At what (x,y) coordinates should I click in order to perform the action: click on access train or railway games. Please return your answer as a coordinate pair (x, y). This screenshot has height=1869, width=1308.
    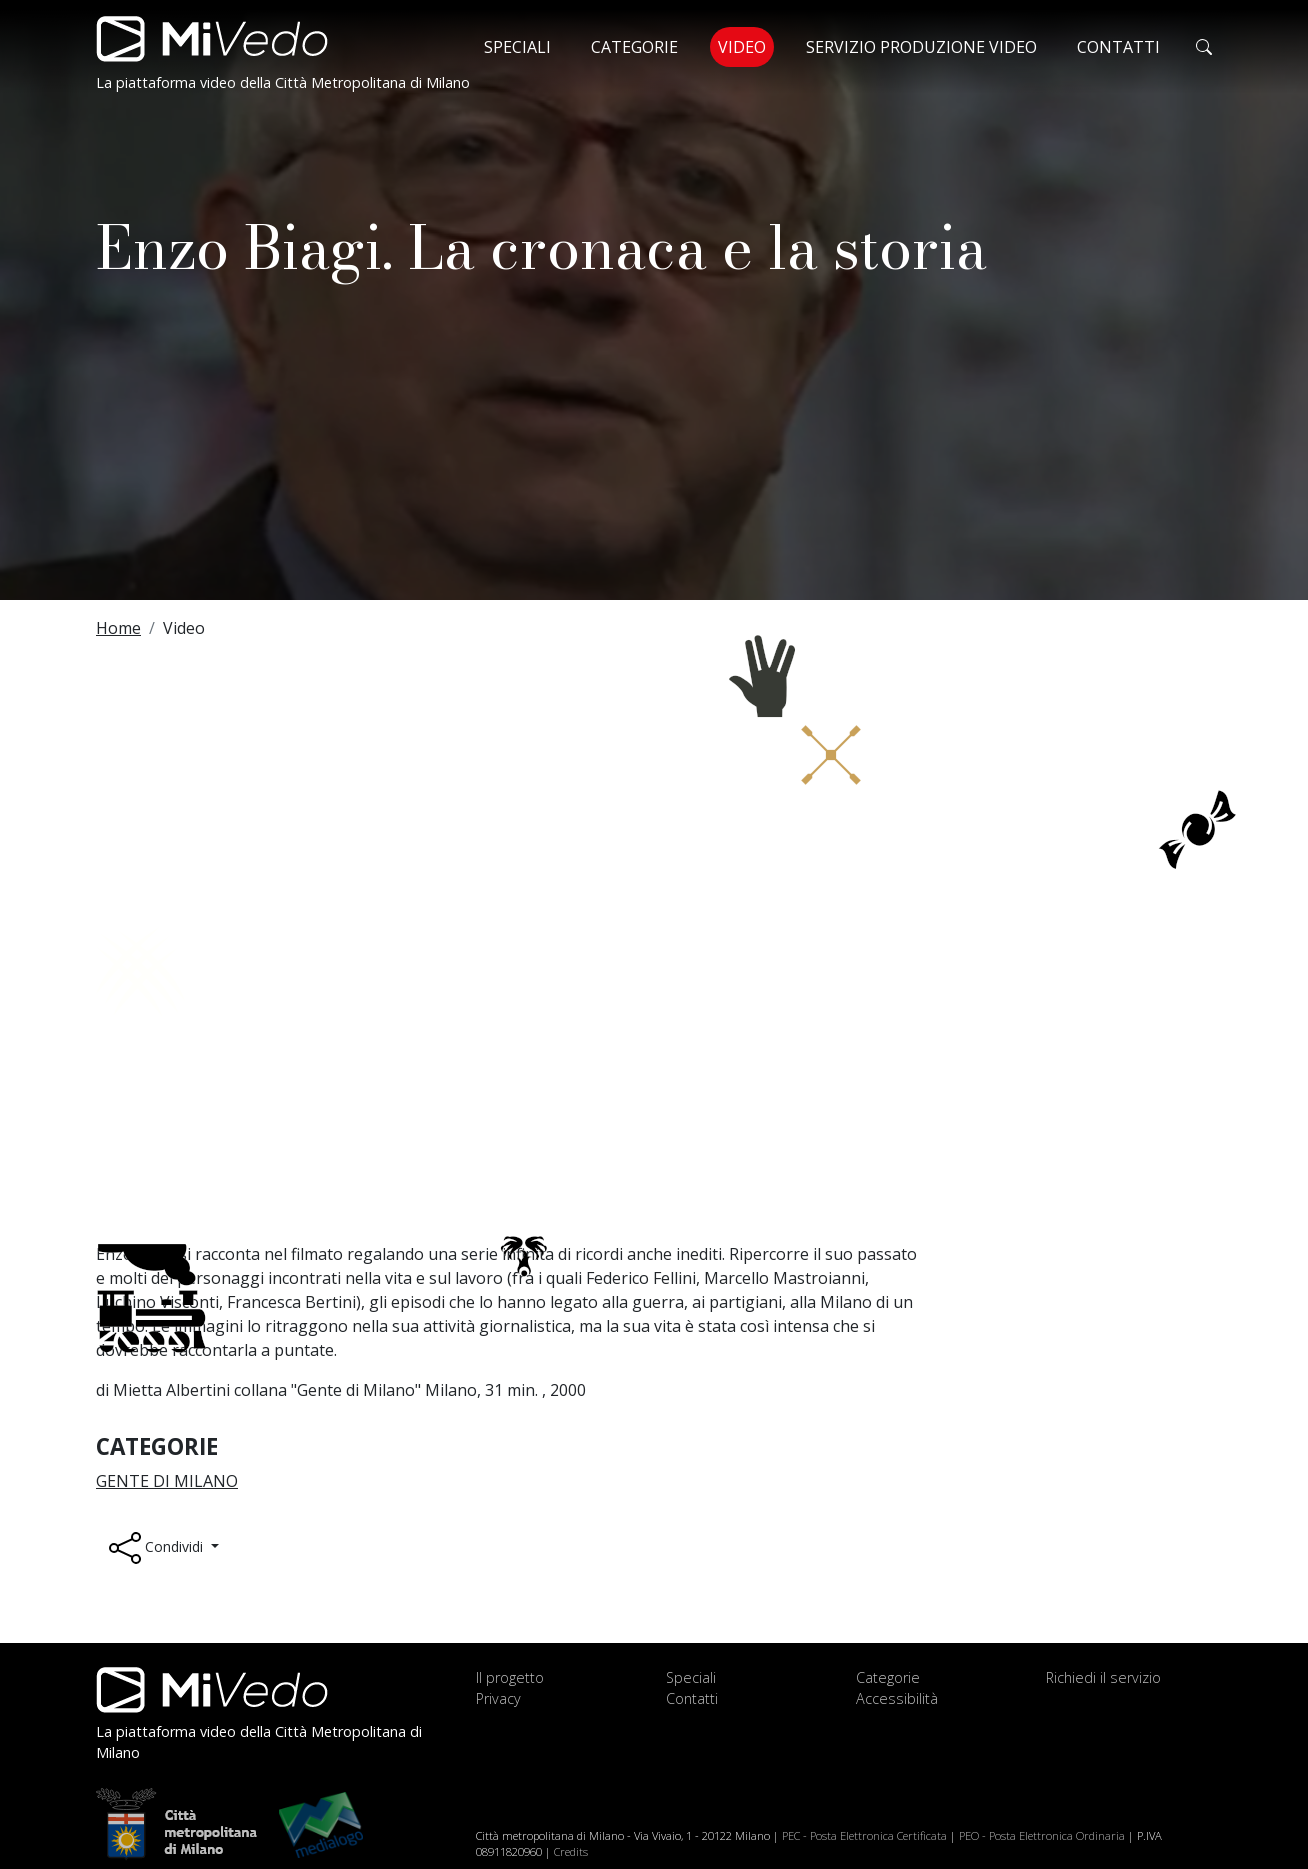
    Looking at the image, I should click on (152, 1298).